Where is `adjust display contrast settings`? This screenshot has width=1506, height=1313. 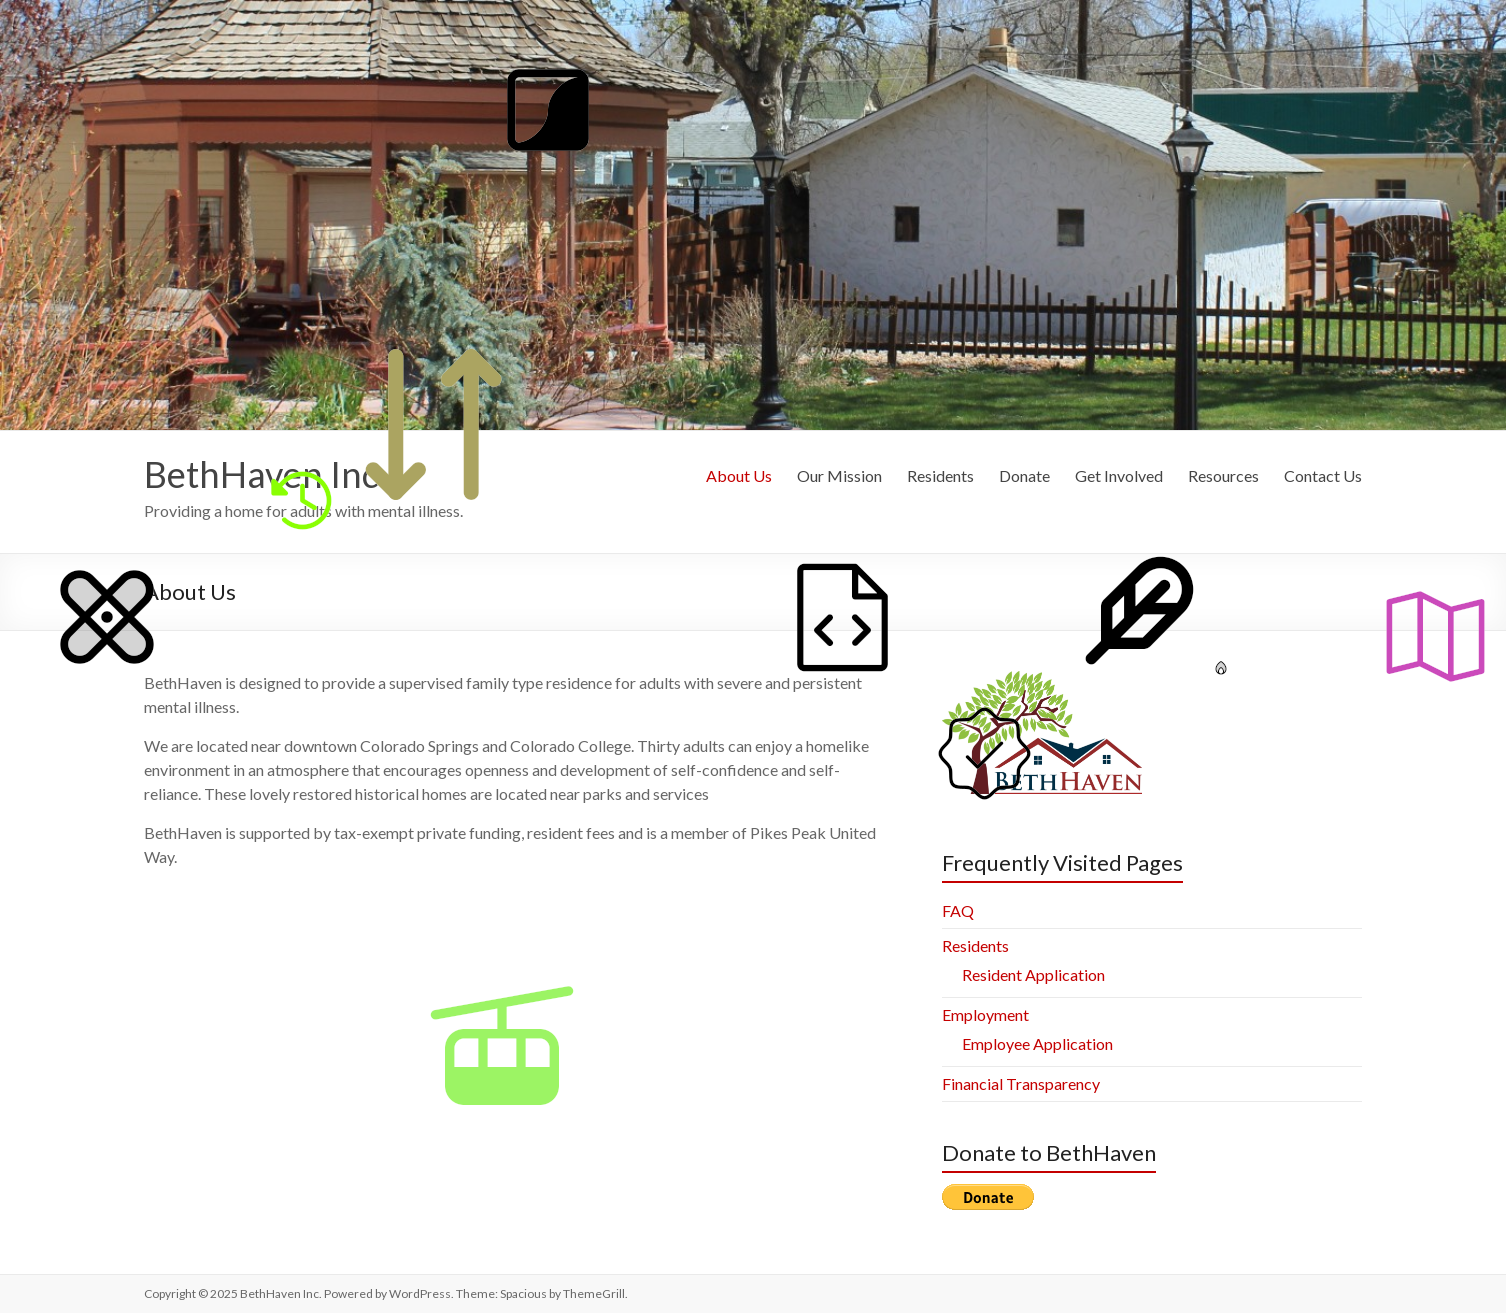 adjust display contrast settings is located at coordinates (548, 110).